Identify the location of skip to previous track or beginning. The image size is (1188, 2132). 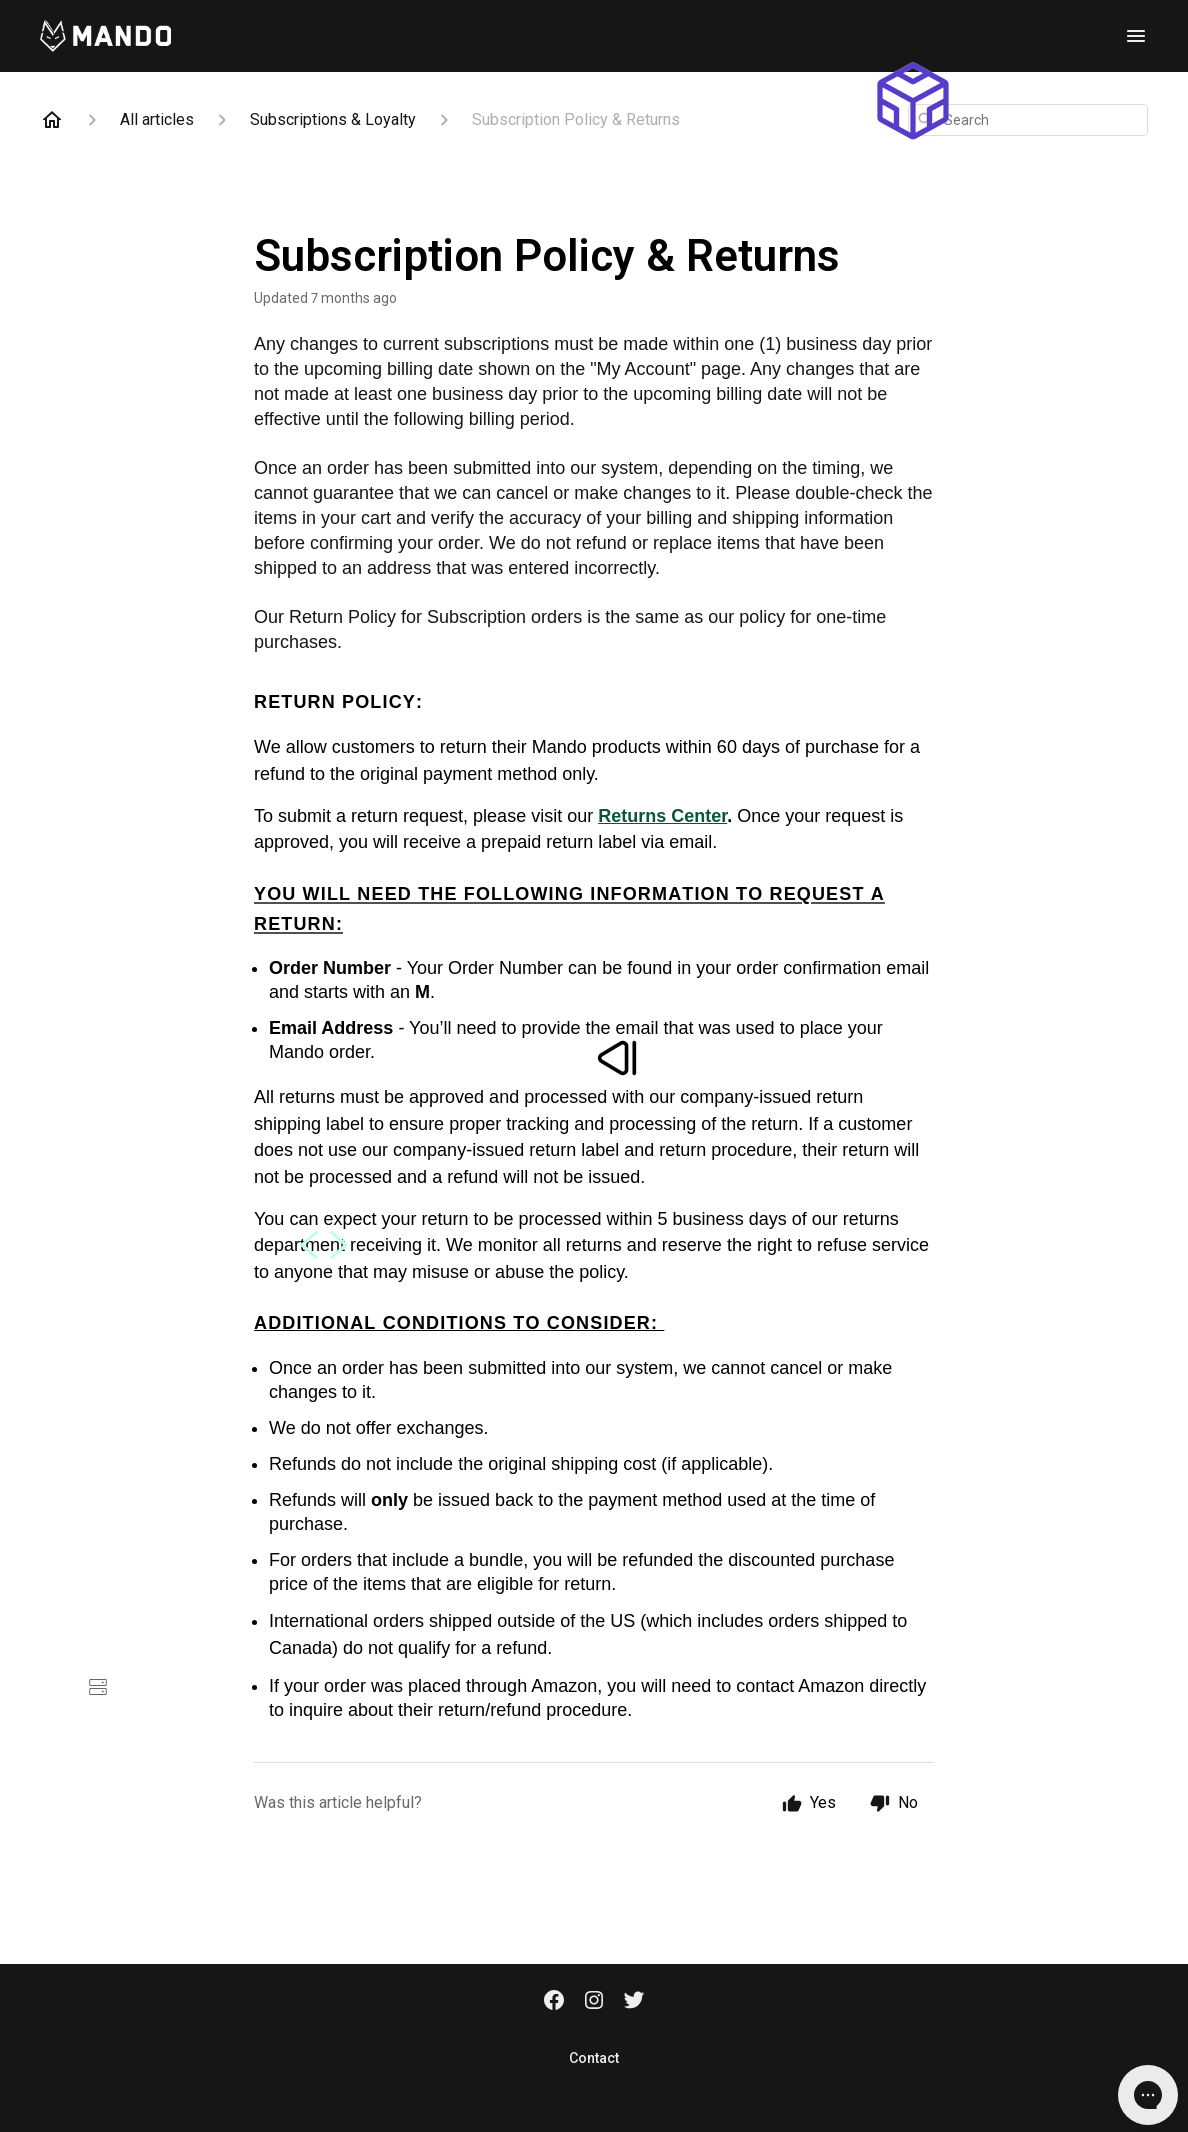
(617, 1058).